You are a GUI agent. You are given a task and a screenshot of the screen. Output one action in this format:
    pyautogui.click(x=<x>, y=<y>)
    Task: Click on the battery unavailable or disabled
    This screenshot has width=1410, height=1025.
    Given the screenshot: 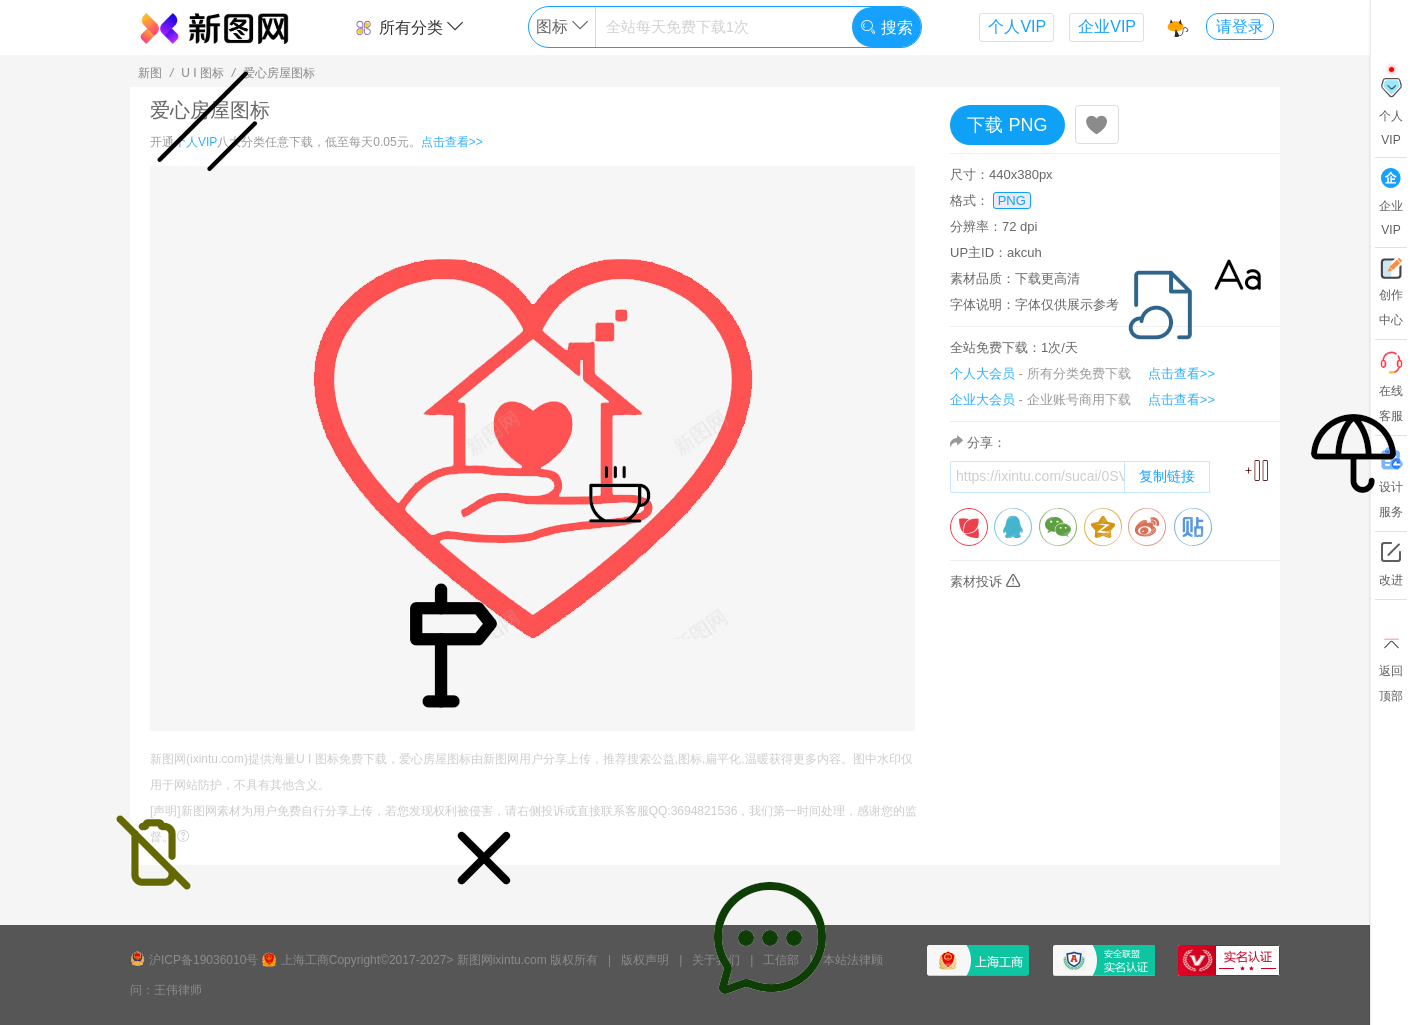 What is the action you would take?
    pyautogui.click(x=153, y=852)
    